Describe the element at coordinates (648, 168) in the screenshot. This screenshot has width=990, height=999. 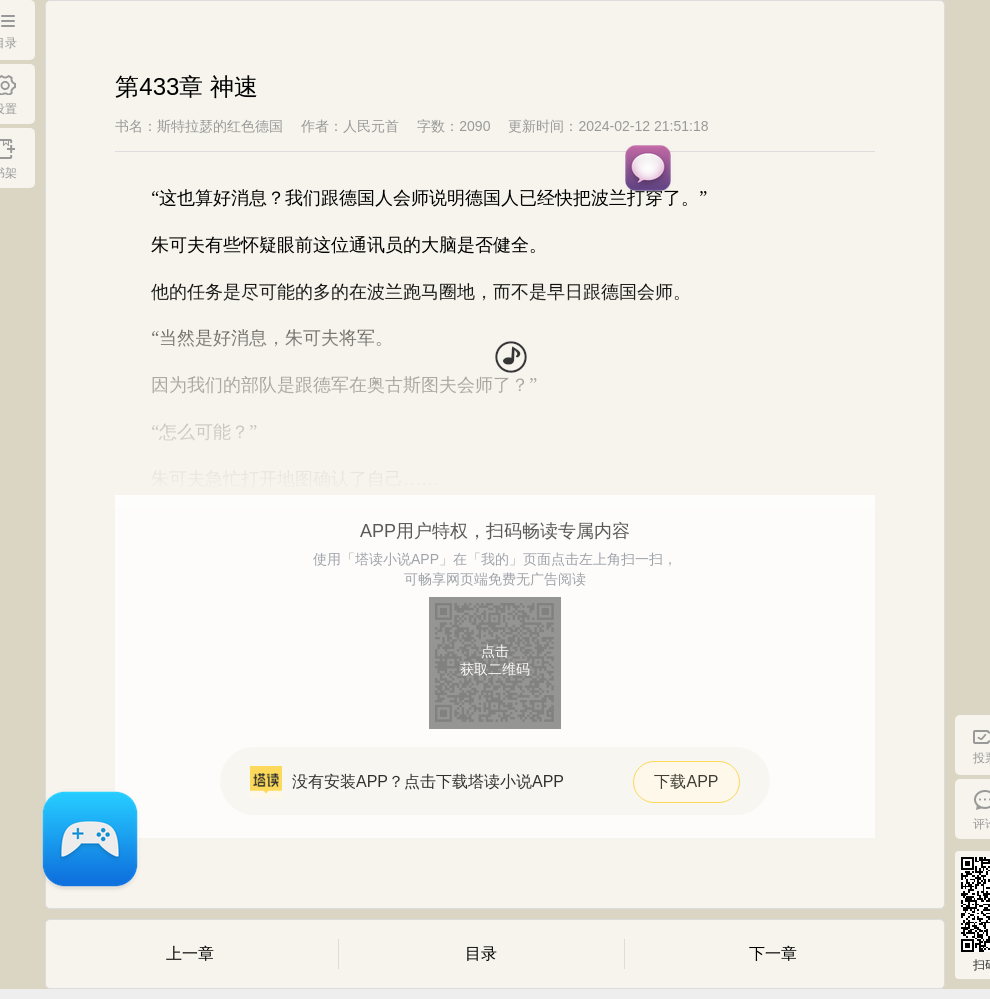
I see `open pidgin instant messaging app` at that location.